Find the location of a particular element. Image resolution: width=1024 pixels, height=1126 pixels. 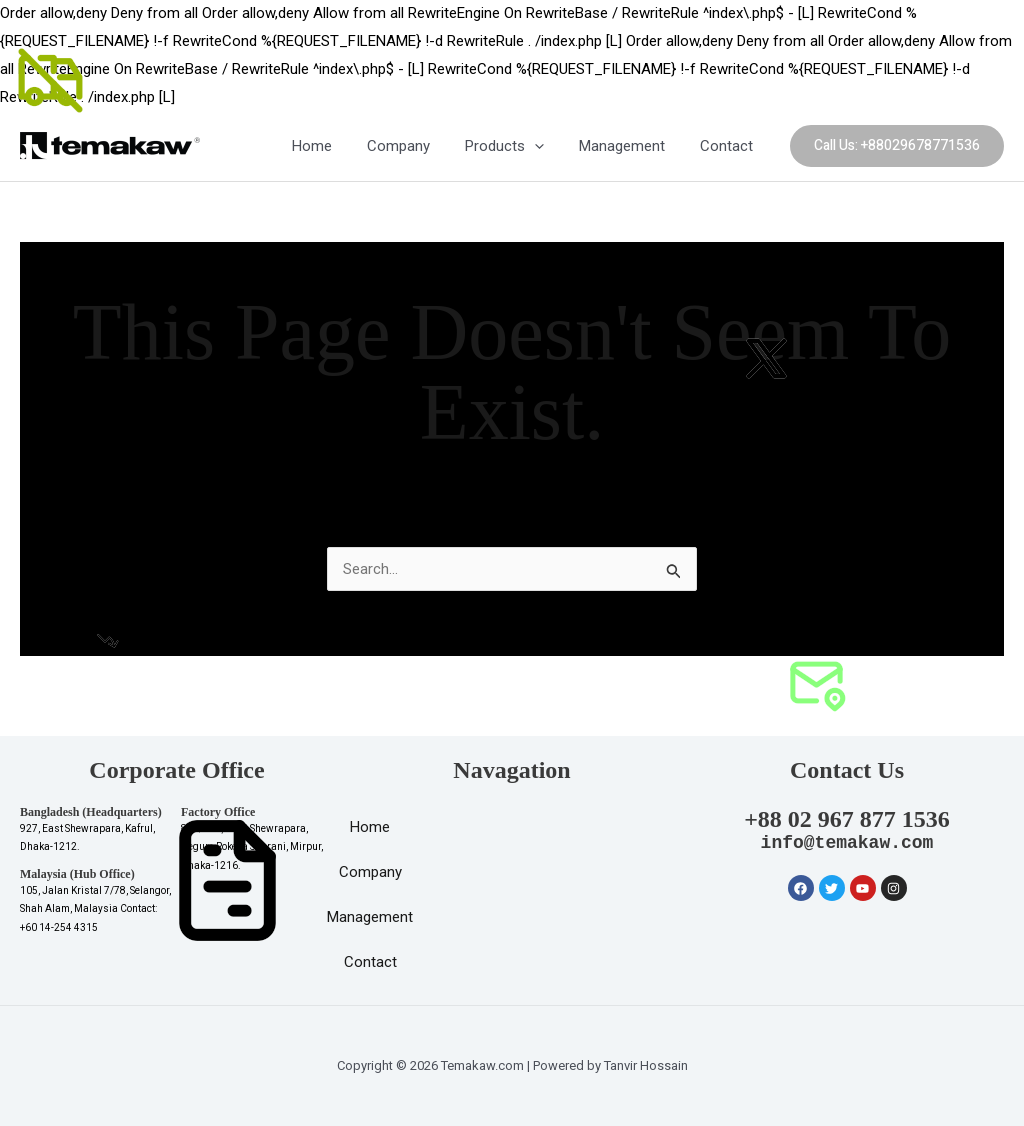

share to X (formerly Twitter) is located at coordinates (766, 358).